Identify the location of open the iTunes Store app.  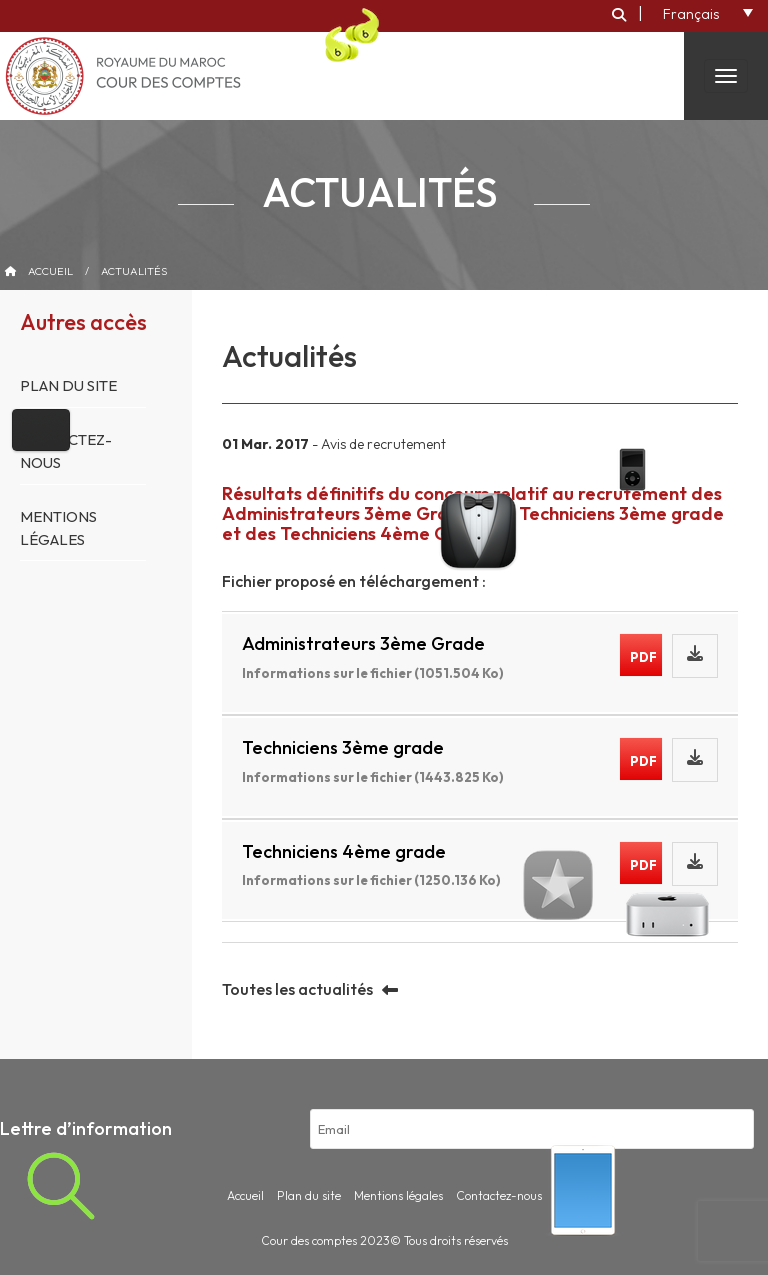
(558, 885).